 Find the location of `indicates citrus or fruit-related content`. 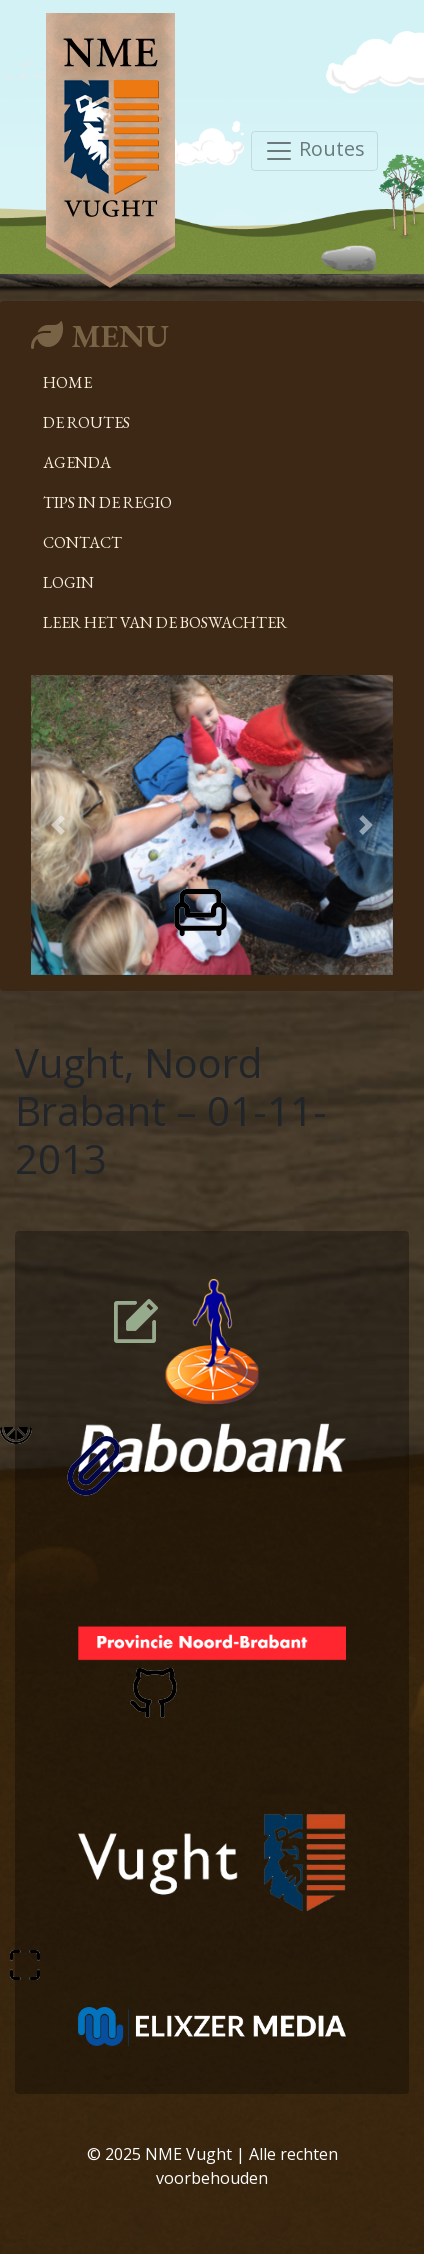

indicates citrus or fruit-related content is located at coordinates (16, 1433).